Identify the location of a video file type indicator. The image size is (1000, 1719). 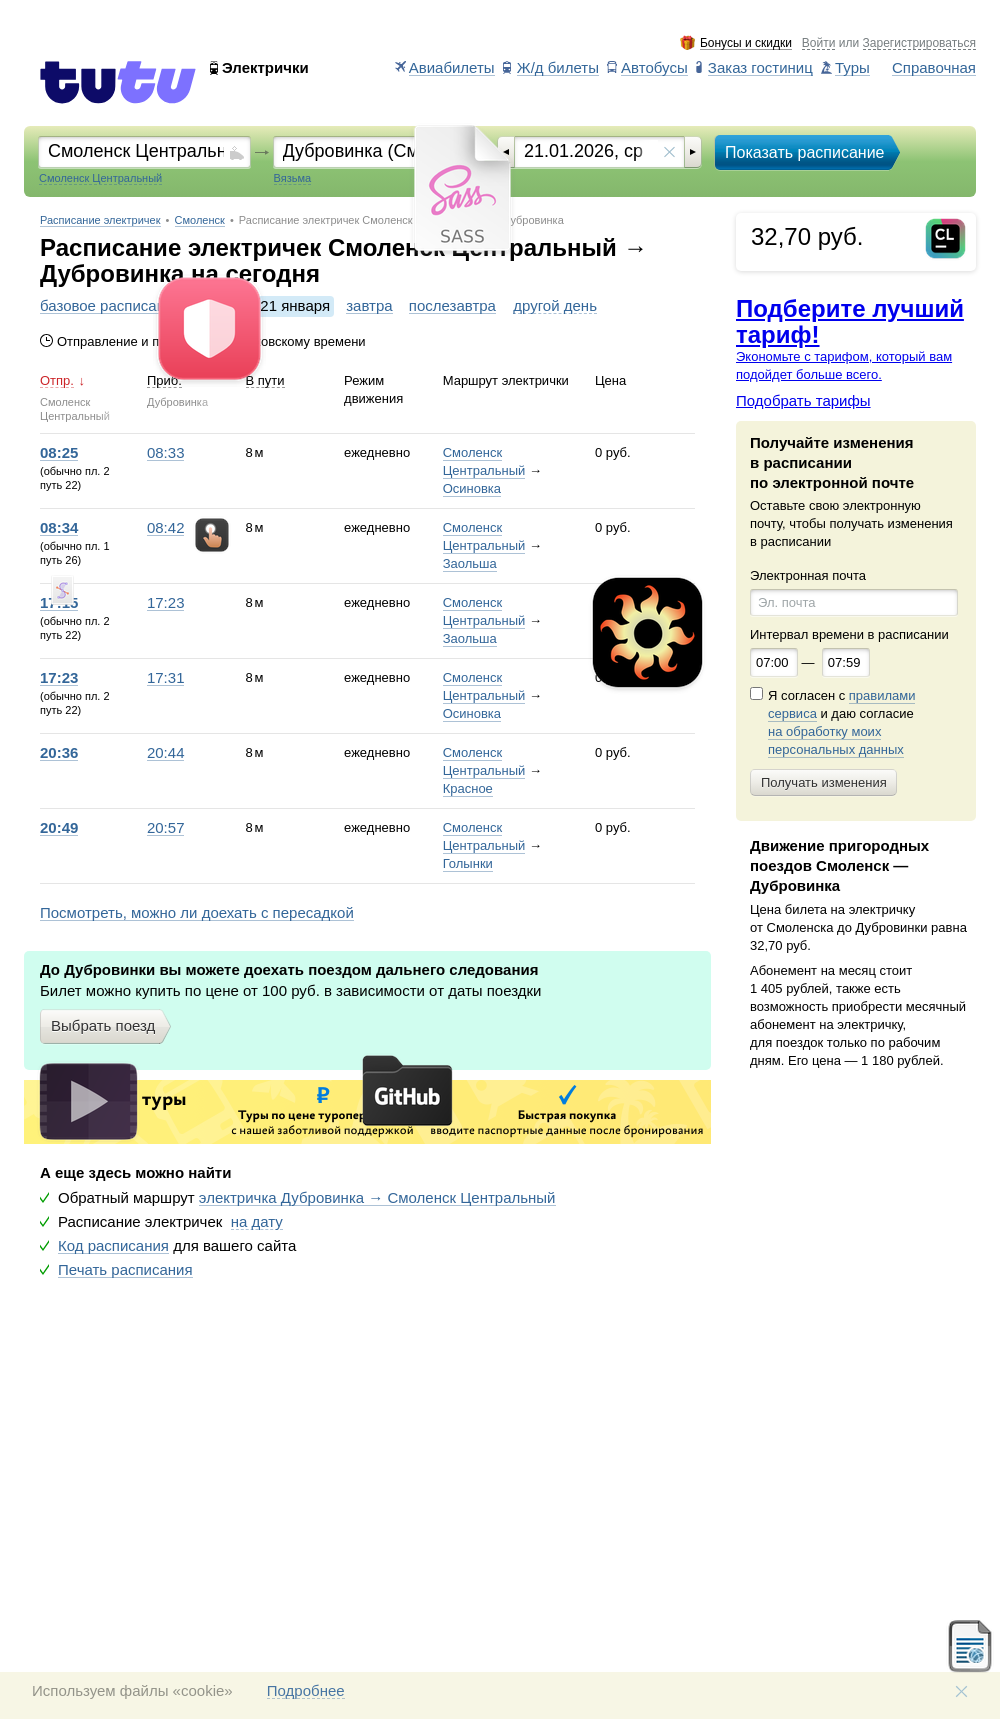
(88, 1094).